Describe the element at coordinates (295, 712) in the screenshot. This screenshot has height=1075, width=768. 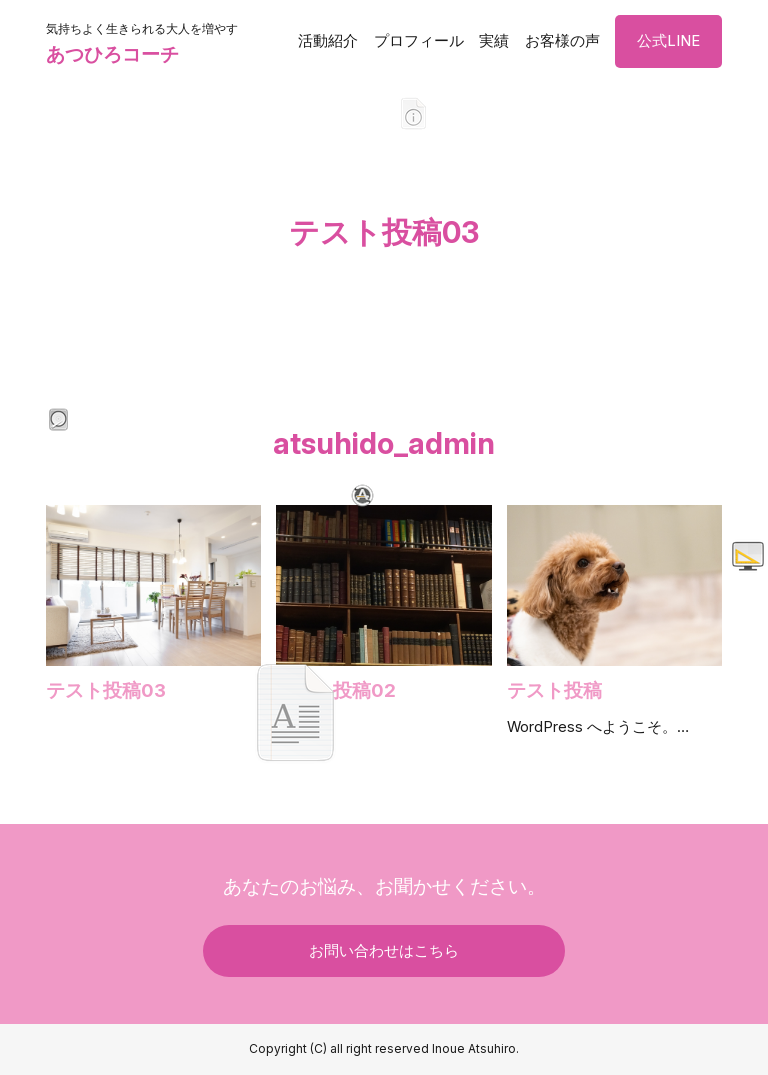
I see `open a rich text document` at that location.